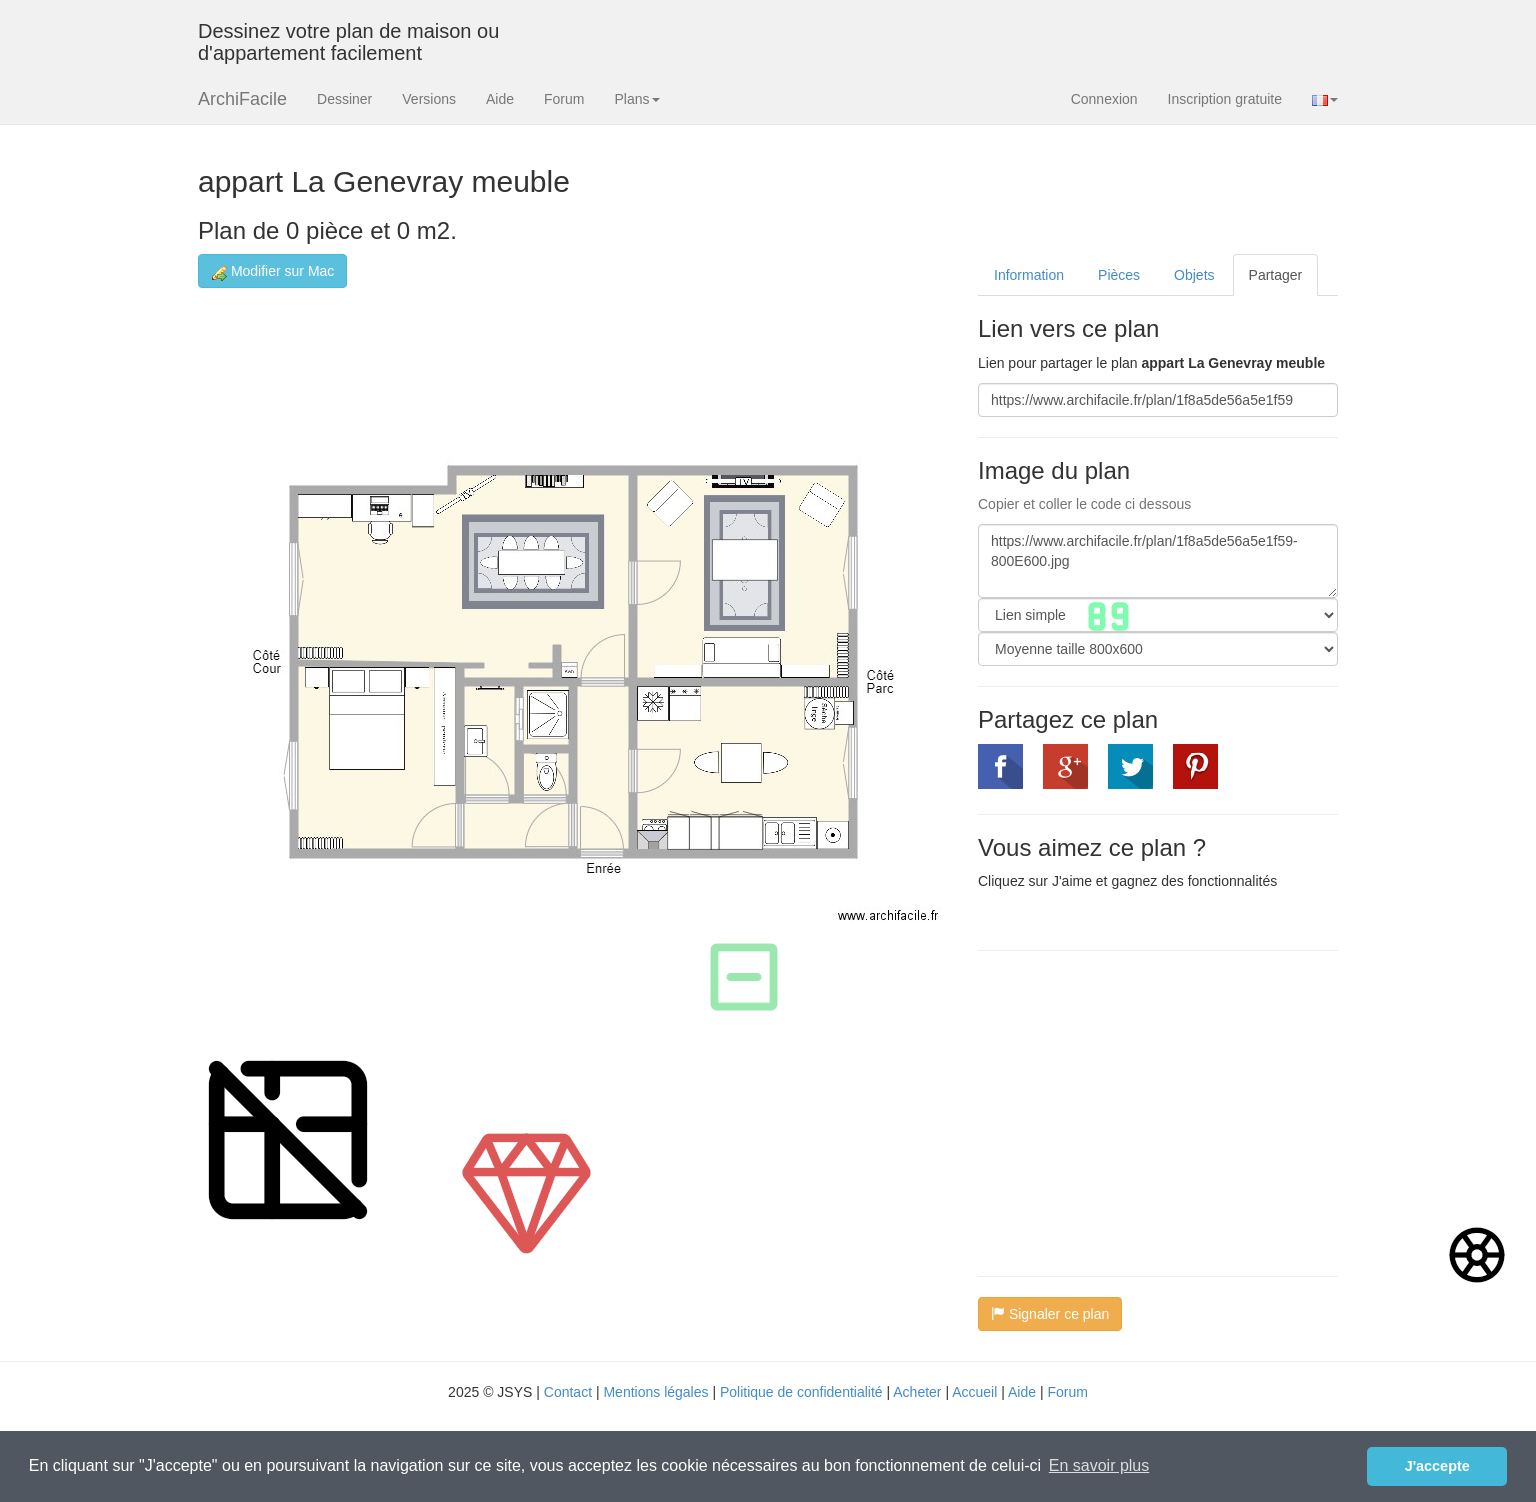  I want to click on indicates premium or pro membership status, so click(526, 1193).